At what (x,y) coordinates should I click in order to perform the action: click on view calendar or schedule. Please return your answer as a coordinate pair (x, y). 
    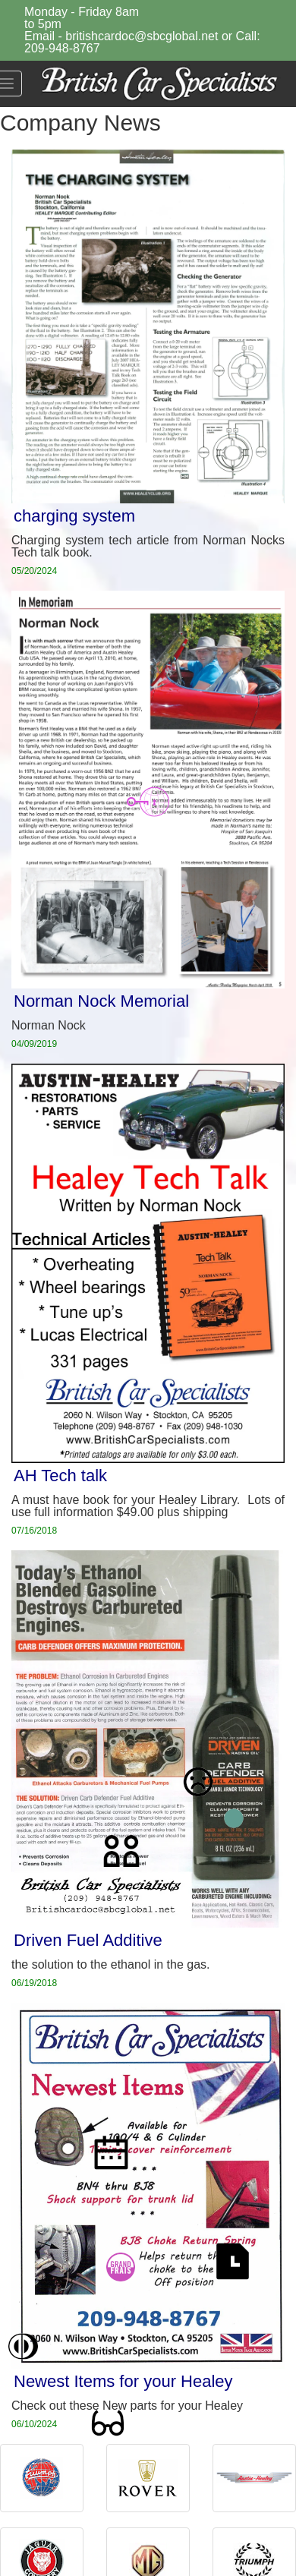
    Looking at the image, I should click on (111, 2154).